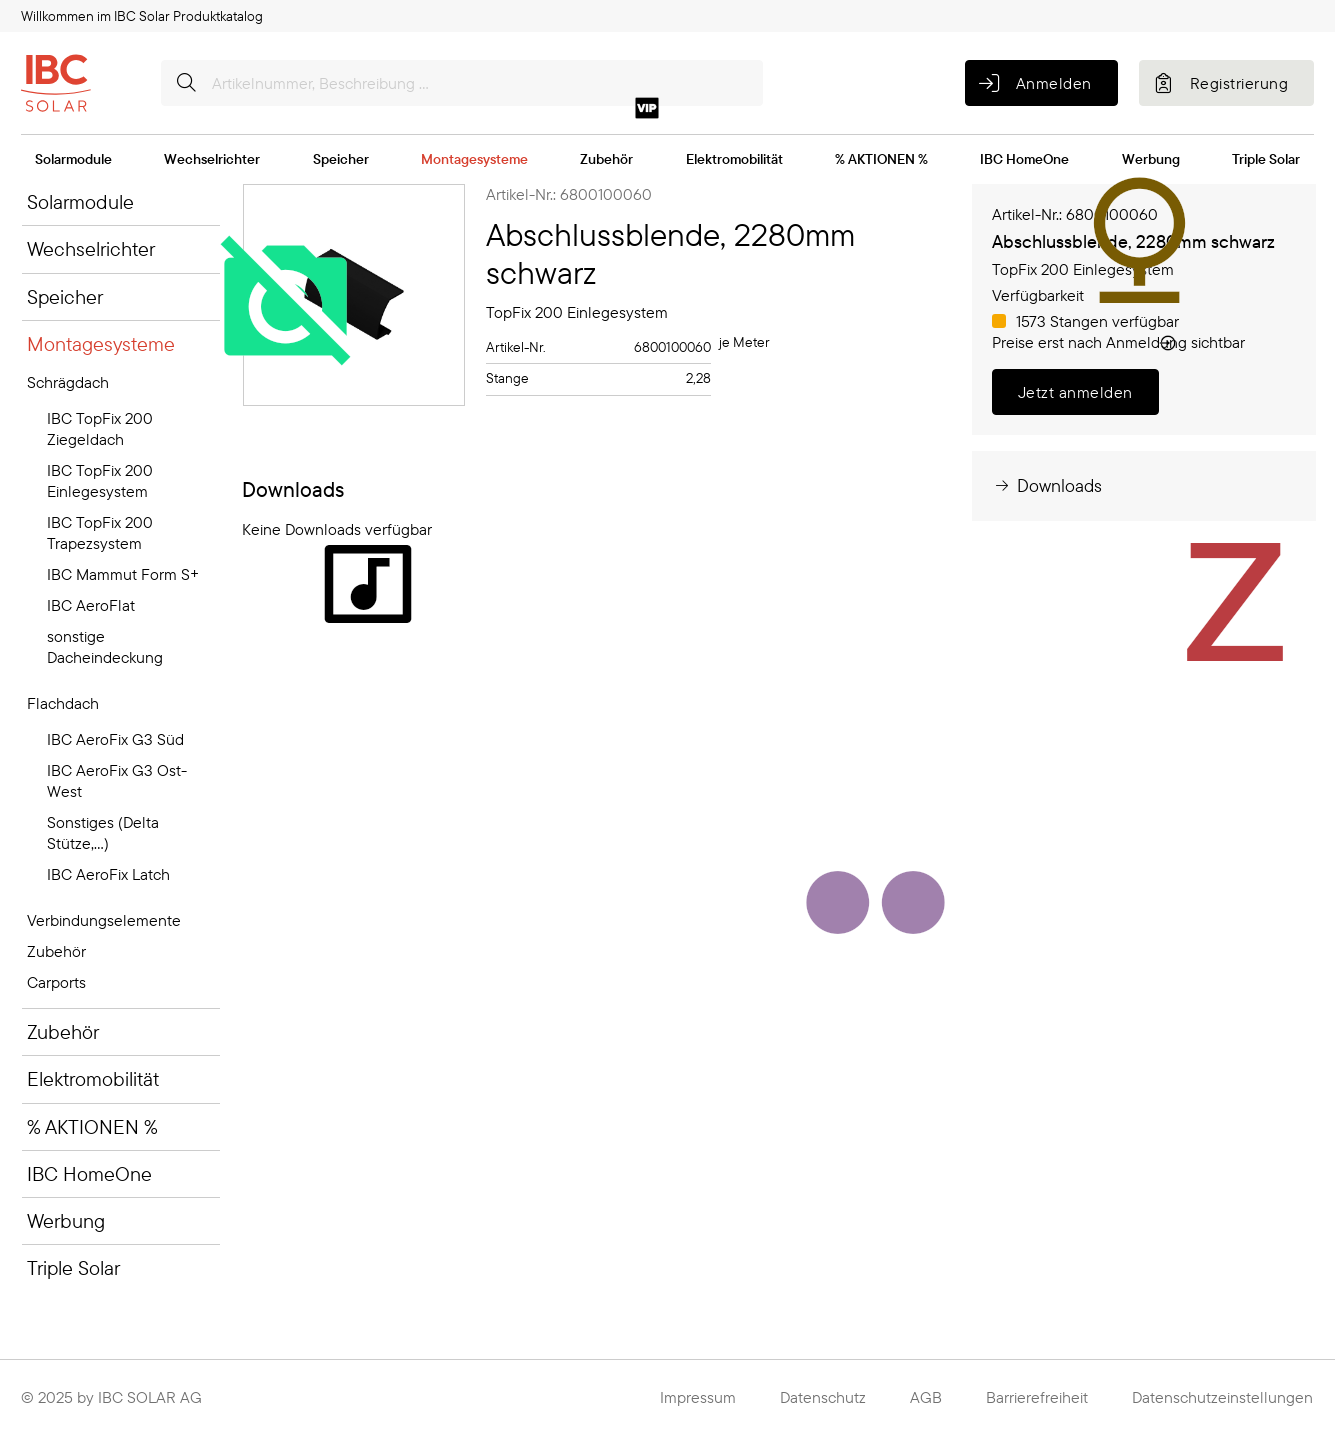  What do you see at coordinates (647, 108) in the screenshot?
I see `indicates VIP or premium membership status` at bounding box center [647, 108].